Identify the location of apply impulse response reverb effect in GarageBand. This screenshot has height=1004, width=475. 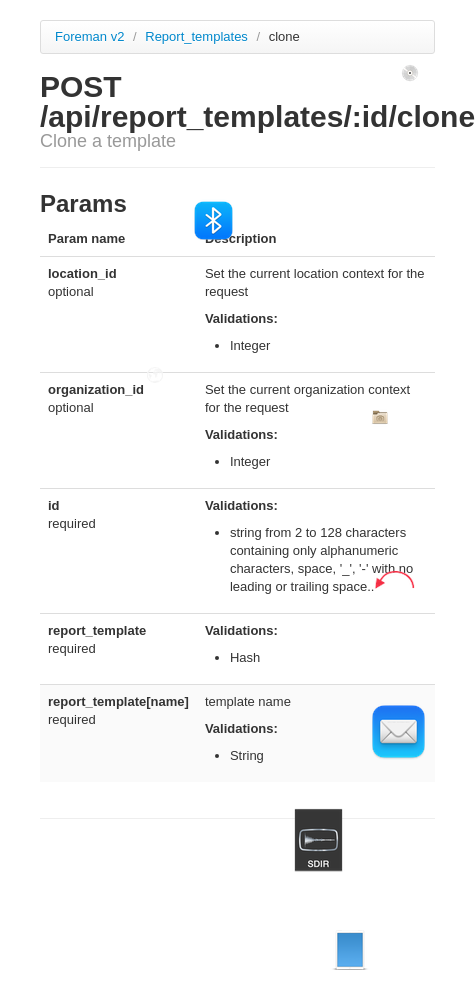
(318, 841).